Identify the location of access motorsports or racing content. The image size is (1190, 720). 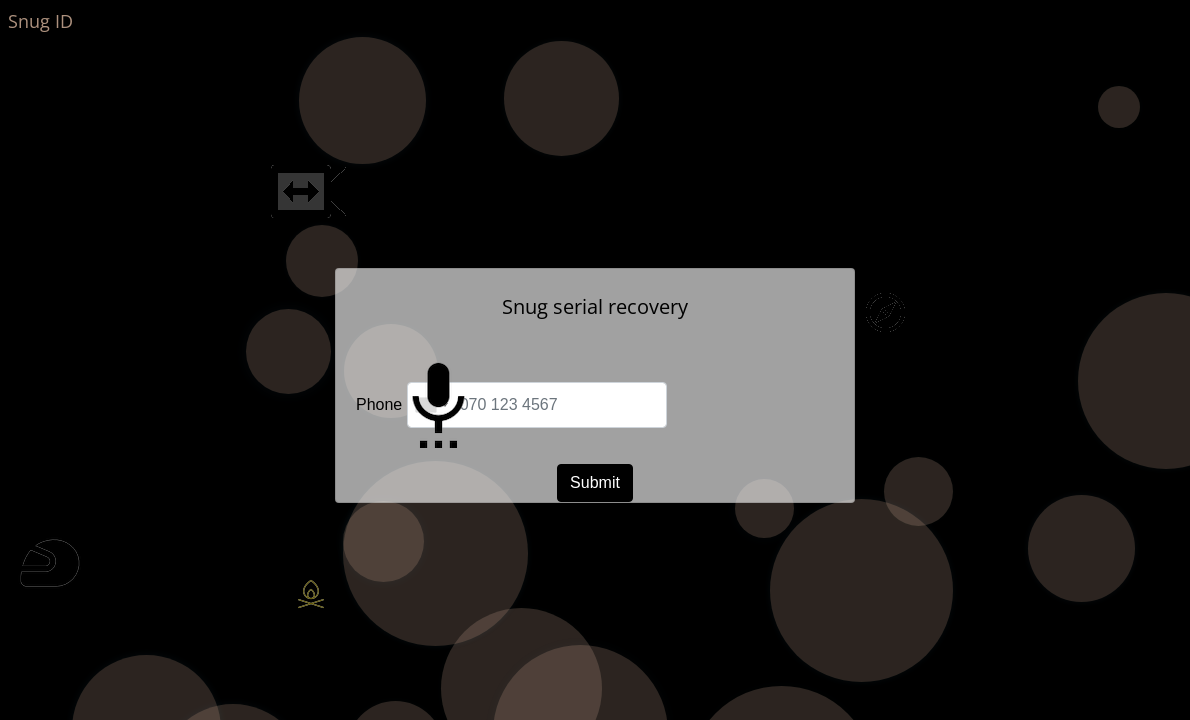
(50, 563).